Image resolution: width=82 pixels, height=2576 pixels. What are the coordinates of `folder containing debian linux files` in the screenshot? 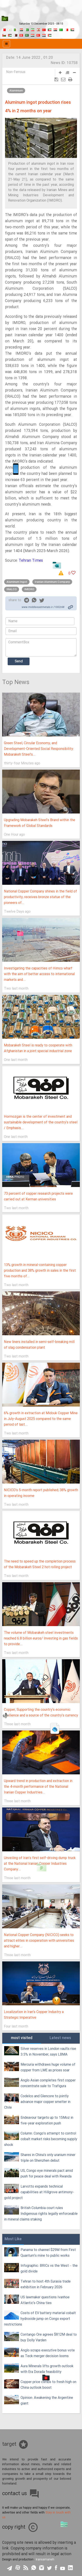 It's located at (20, 933).